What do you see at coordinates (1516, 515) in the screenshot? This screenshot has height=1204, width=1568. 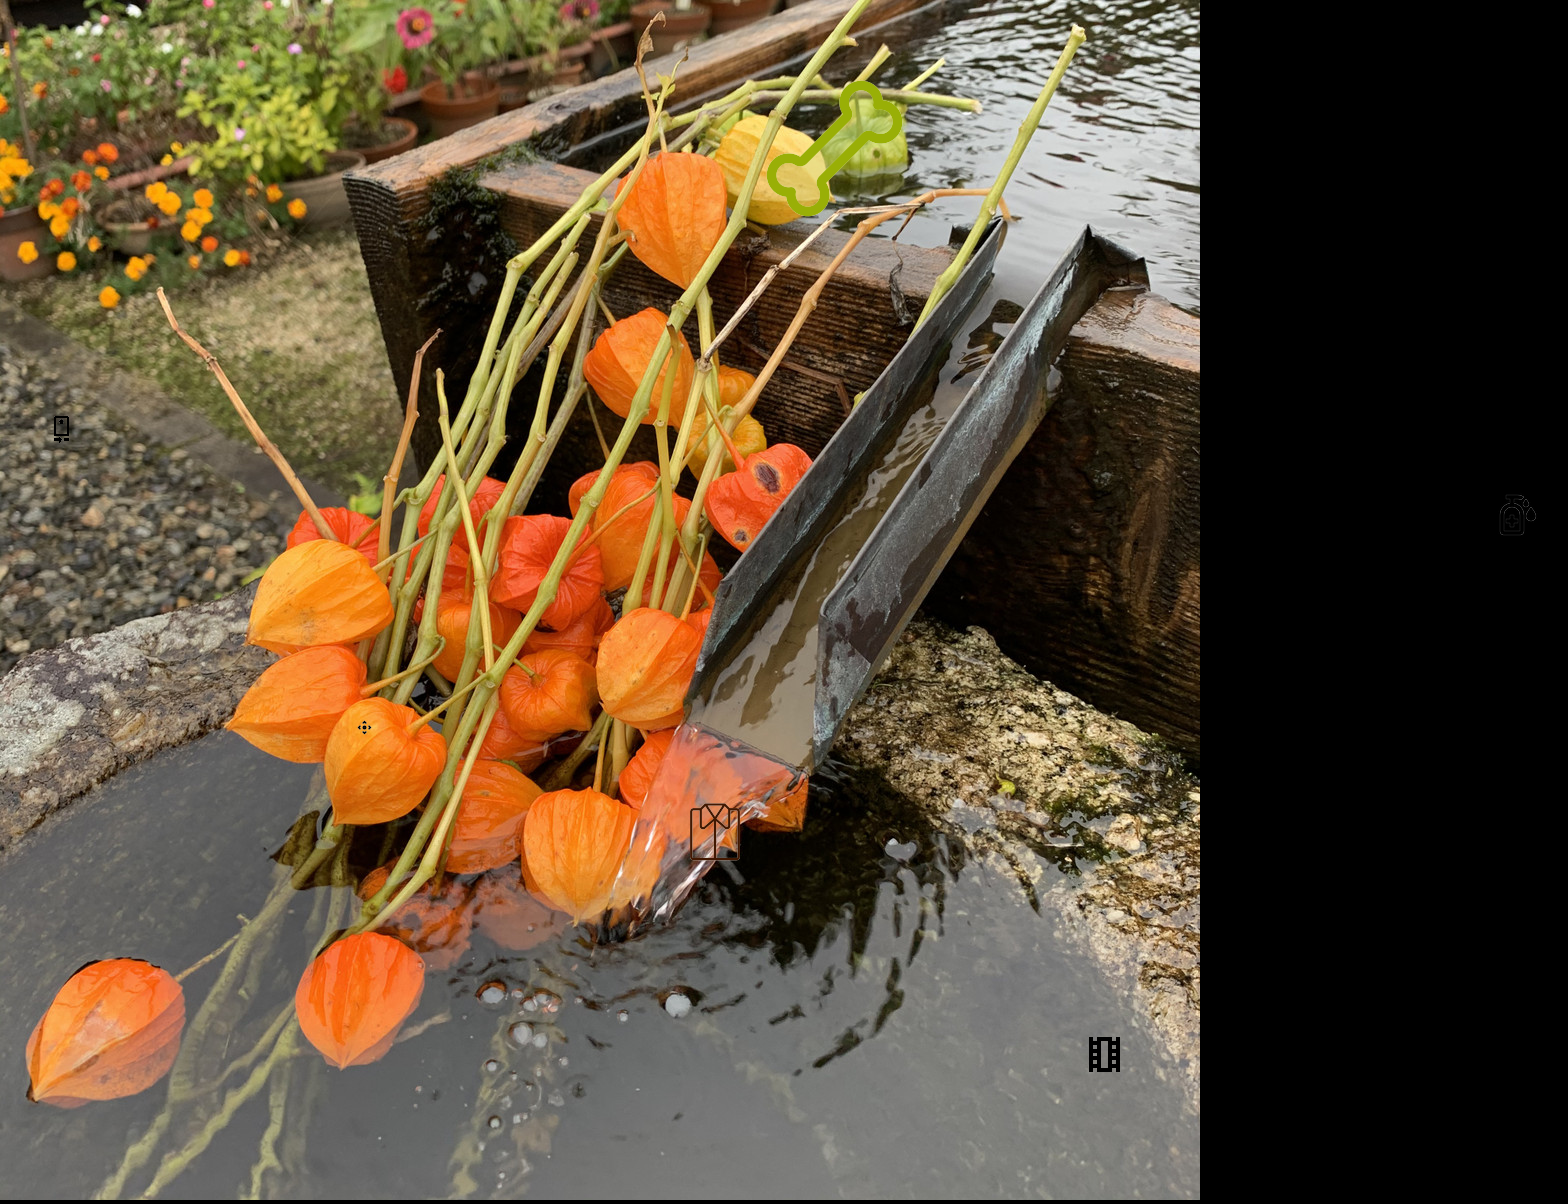 I see `access hand sanitizer station information` at bounding box center [1516, 515].